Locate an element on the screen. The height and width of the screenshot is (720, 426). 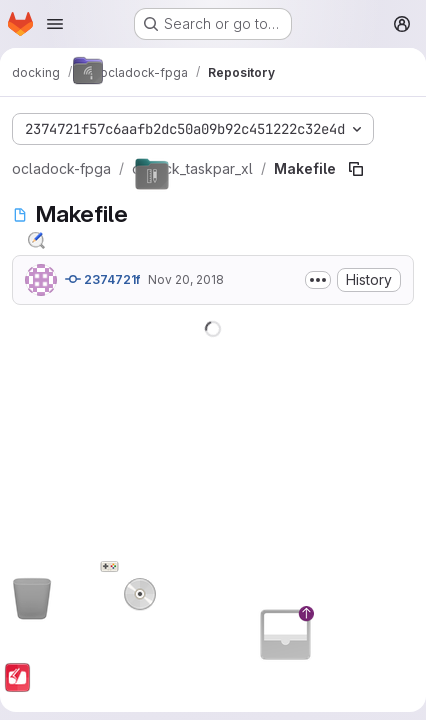
open the trash to view deleted items is located at coordinates (32, 598).